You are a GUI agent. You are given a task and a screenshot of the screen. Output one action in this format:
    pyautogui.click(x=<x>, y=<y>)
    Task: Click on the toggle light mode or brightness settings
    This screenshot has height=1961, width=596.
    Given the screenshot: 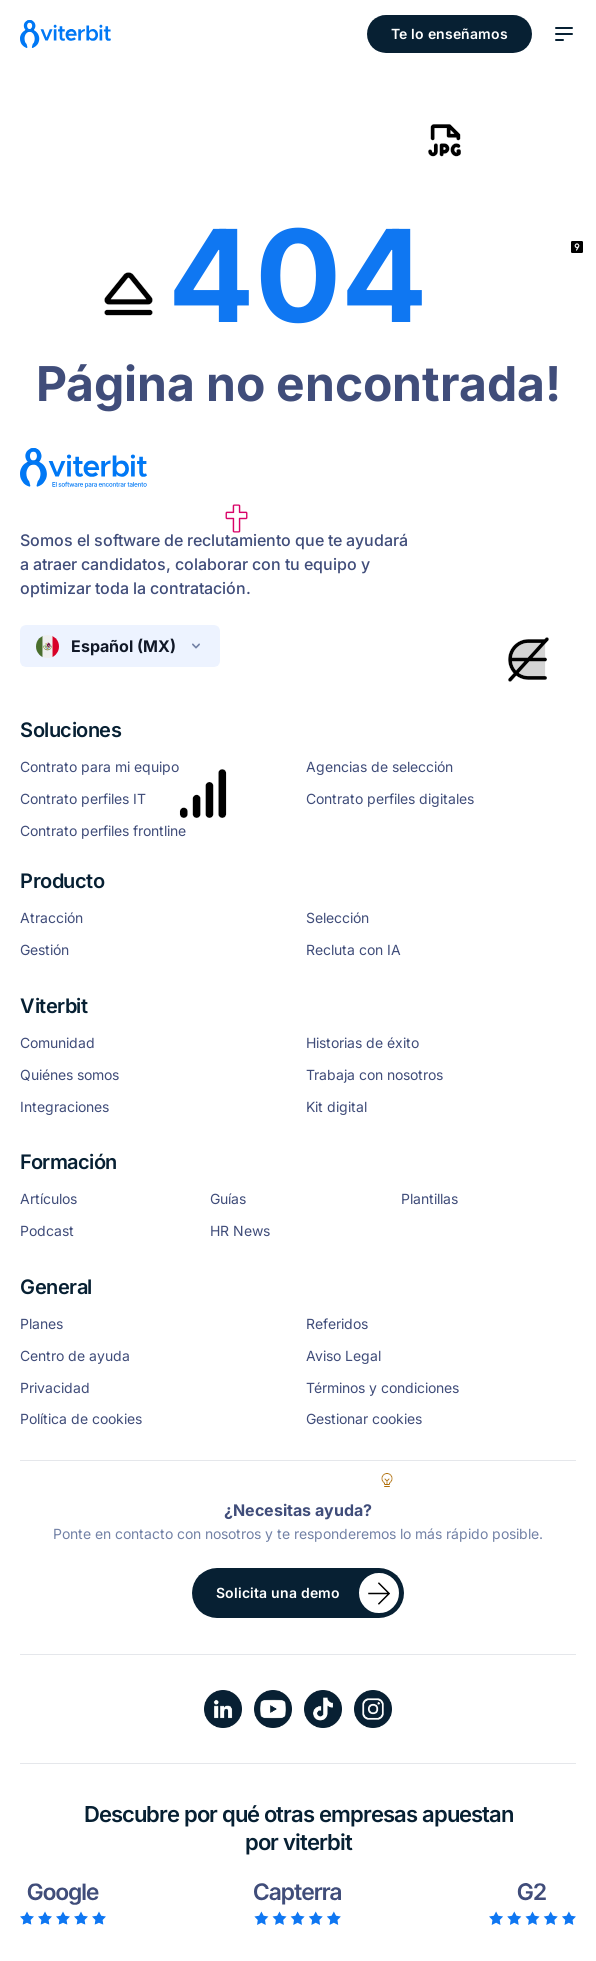 What is the action you would take?
    pyautogui.click(x=387, y=1480)
    